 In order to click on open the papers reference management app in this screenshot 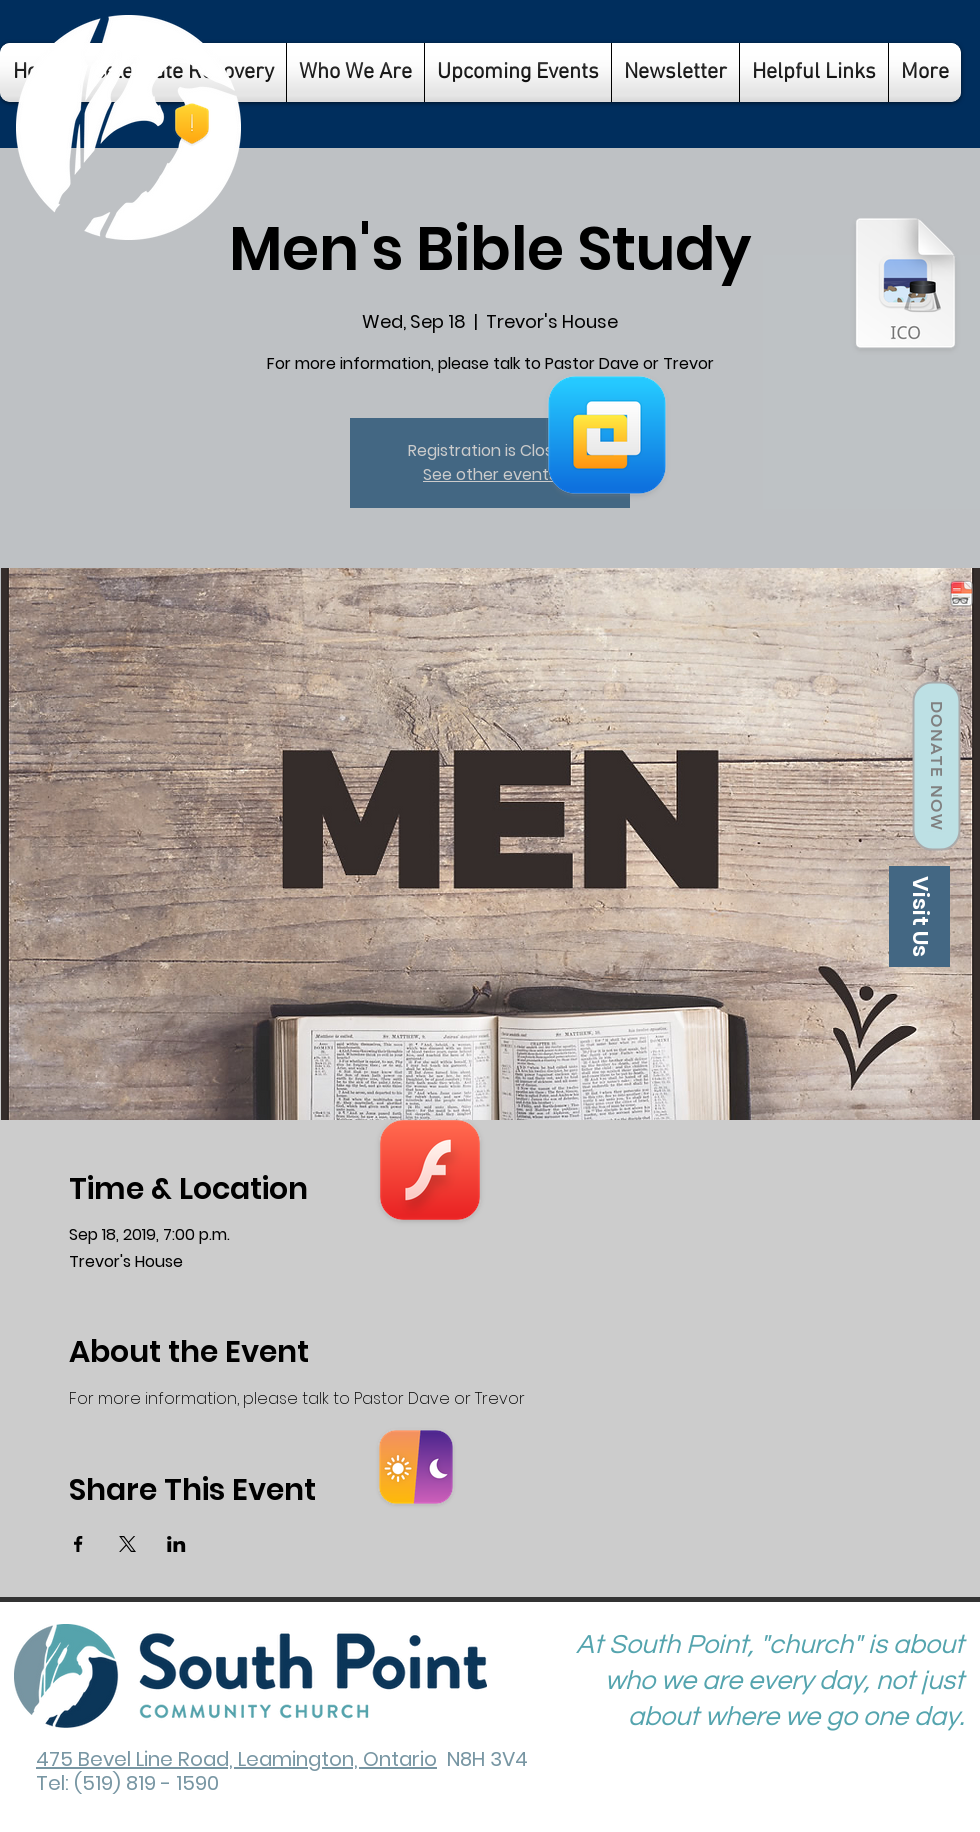, I will do `click(961, 593)`.